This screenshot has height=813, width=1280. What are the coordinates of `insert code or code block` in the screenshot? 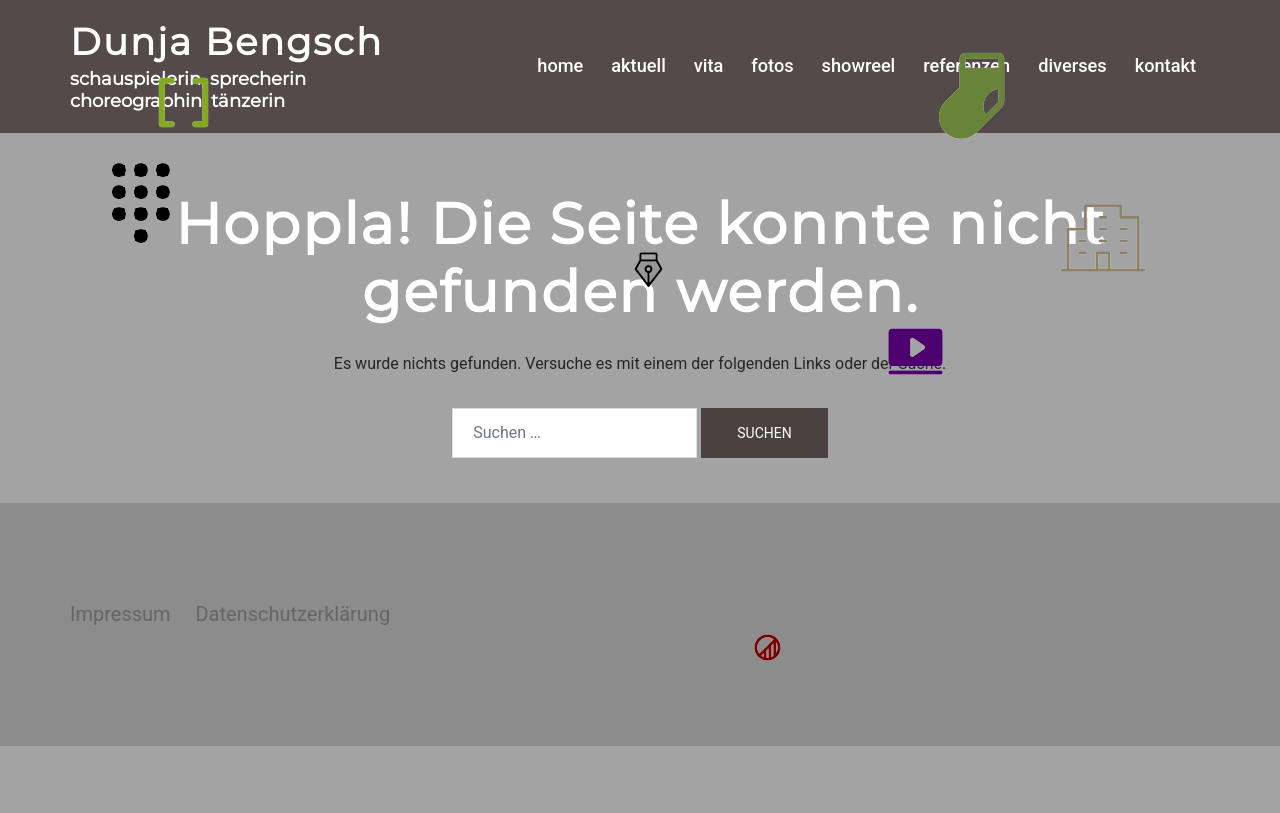 It's located at (183, 102).